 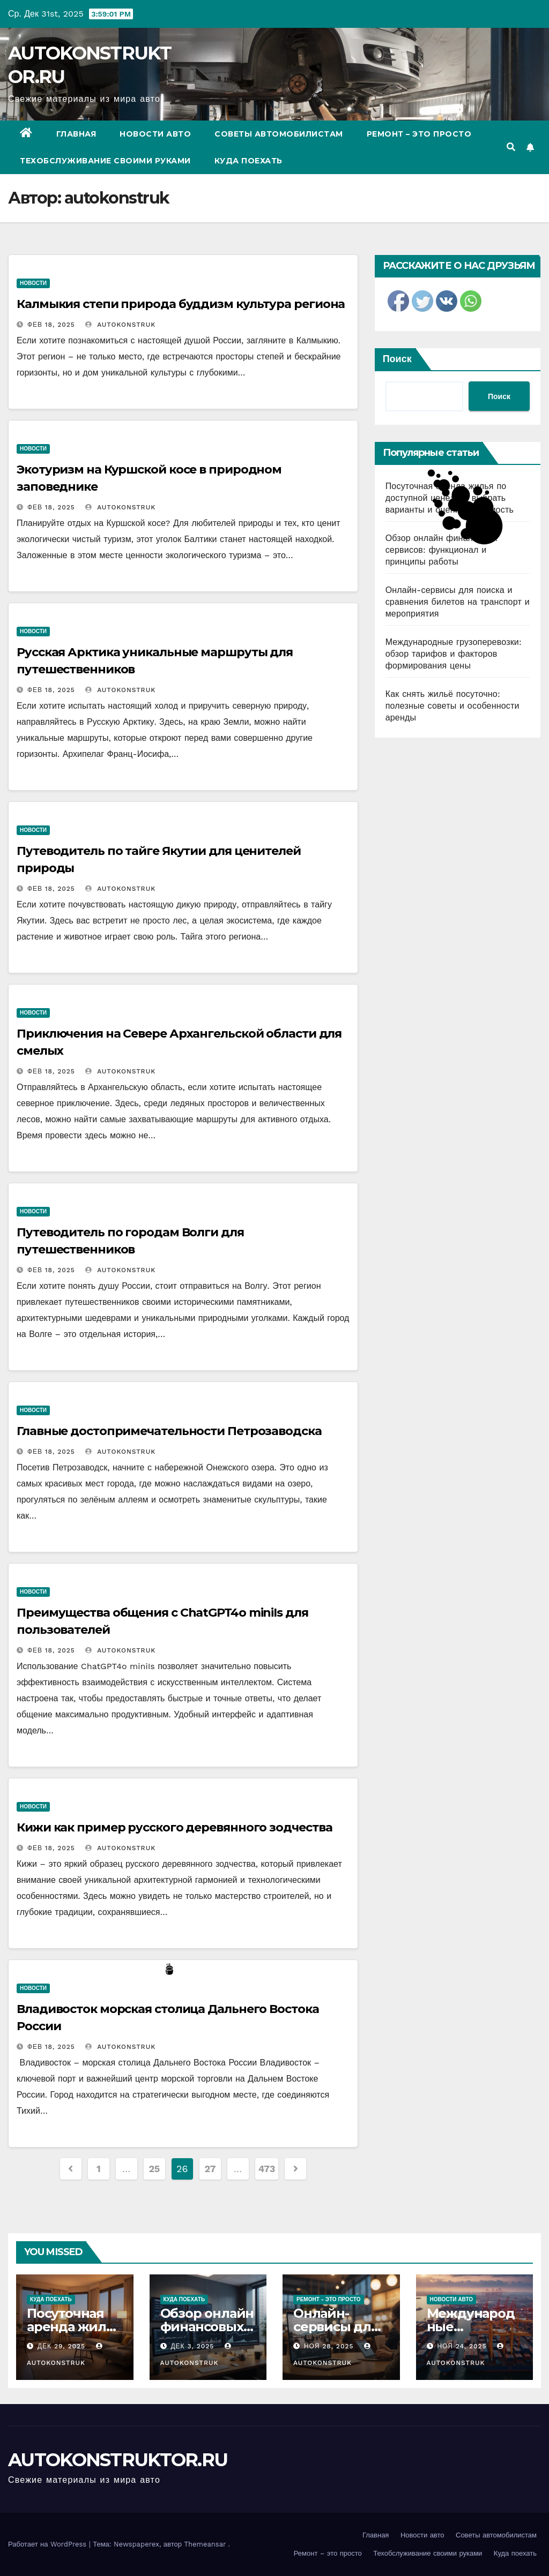 I want to click on view water or hydration inventory item, so click(x=169, y=1969).